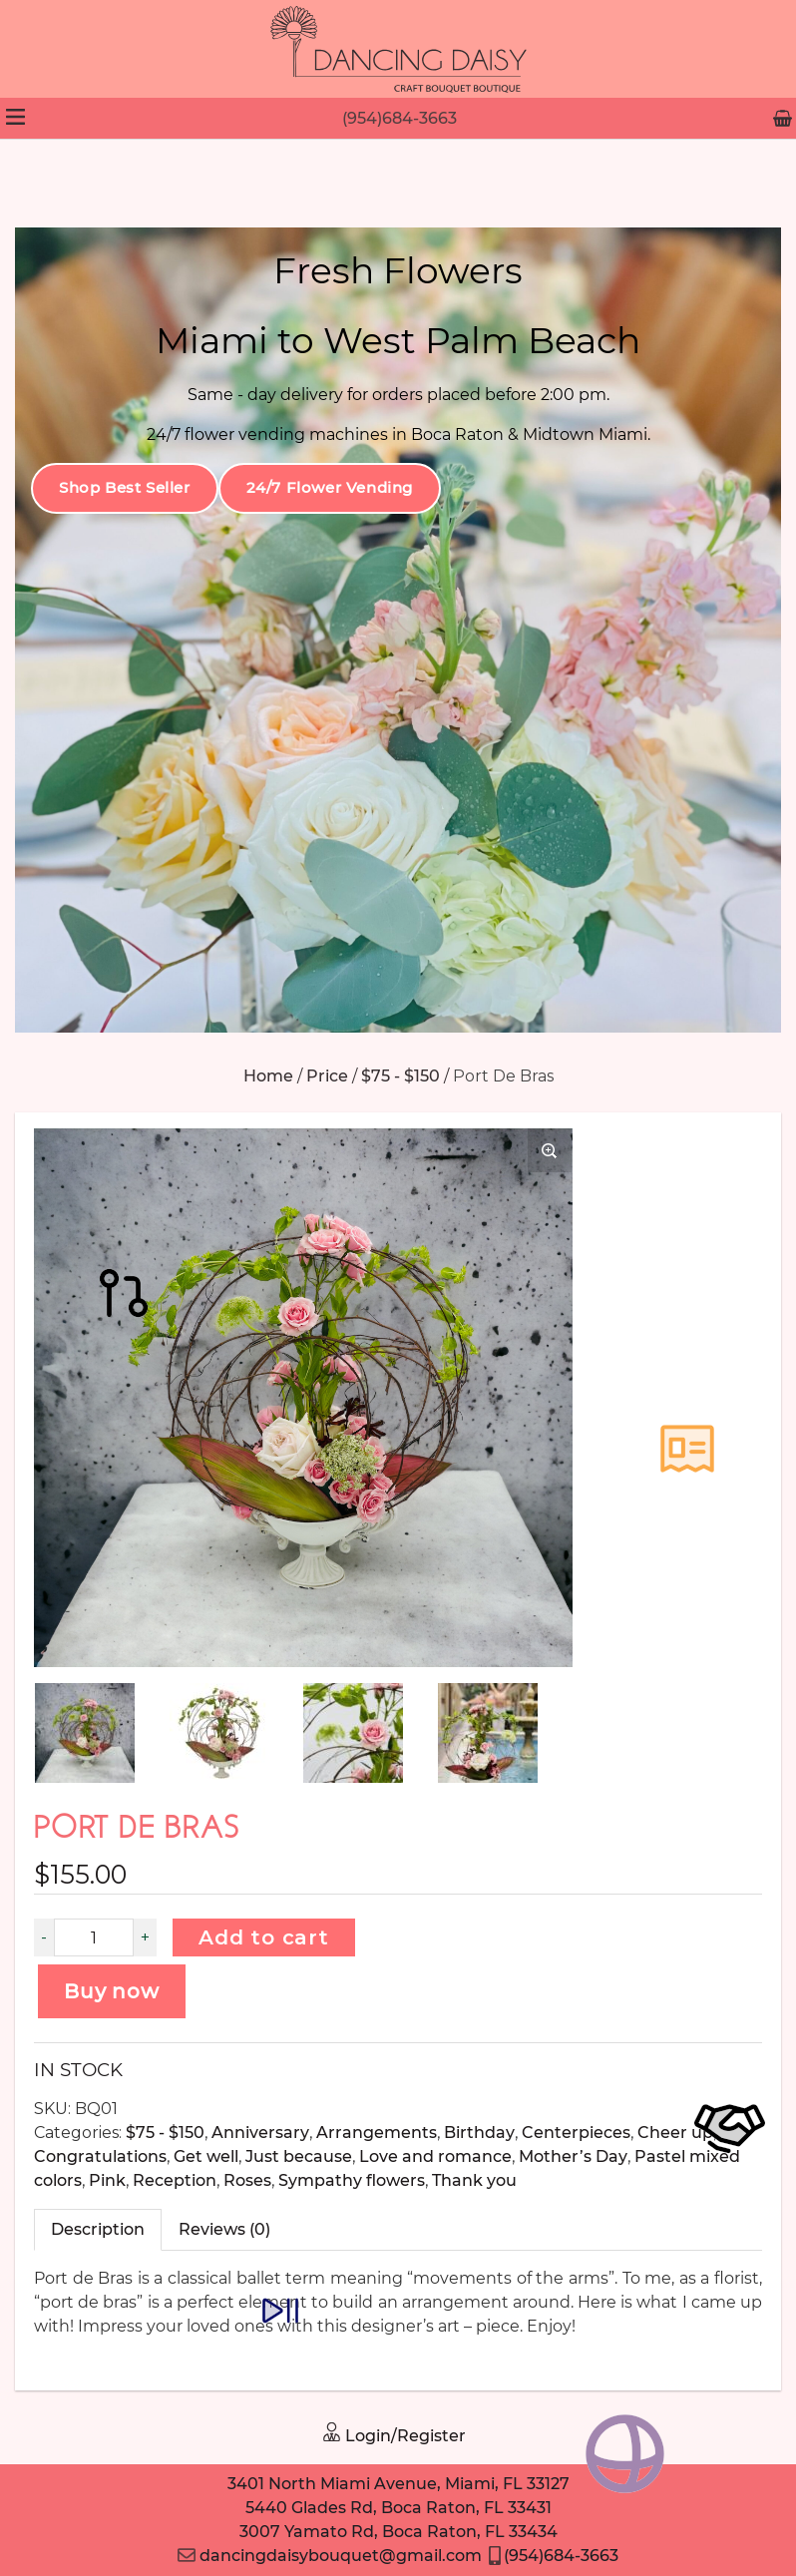 Image resolution: width=796 pixels, height=2576 pixels. I want to click on indicates a partnership or collaboration feature, so click(729, 2126).